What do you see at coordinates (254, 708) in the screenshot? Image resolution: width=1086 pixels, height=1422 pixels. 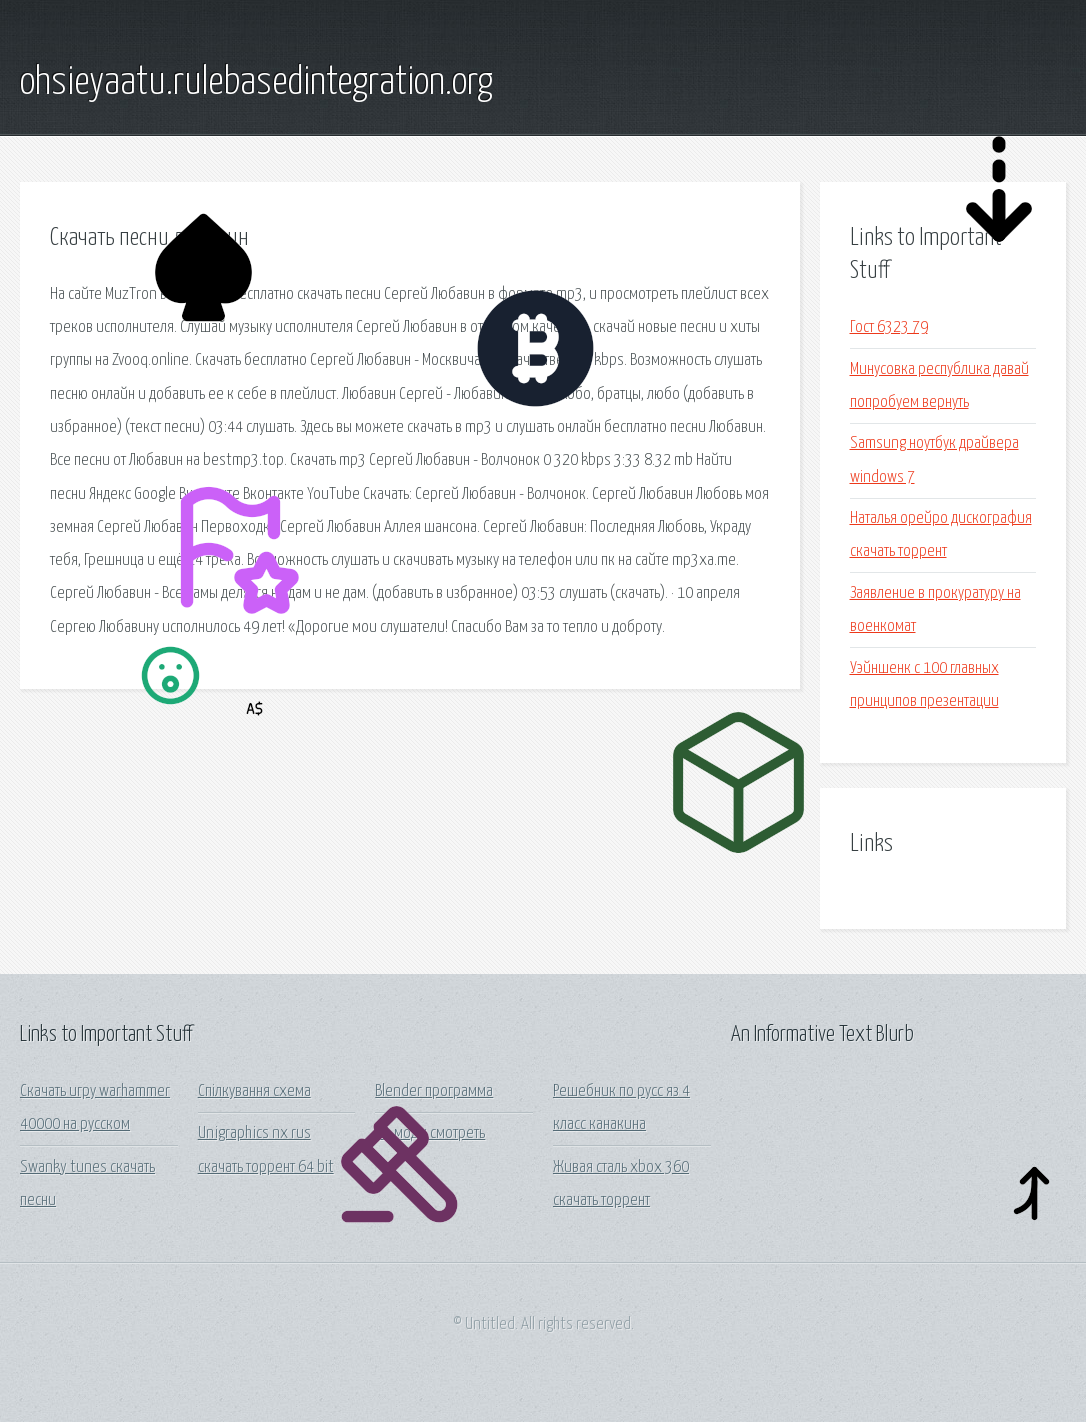 I see `indicates australian dollar currency` at bounding box center [254, 708].